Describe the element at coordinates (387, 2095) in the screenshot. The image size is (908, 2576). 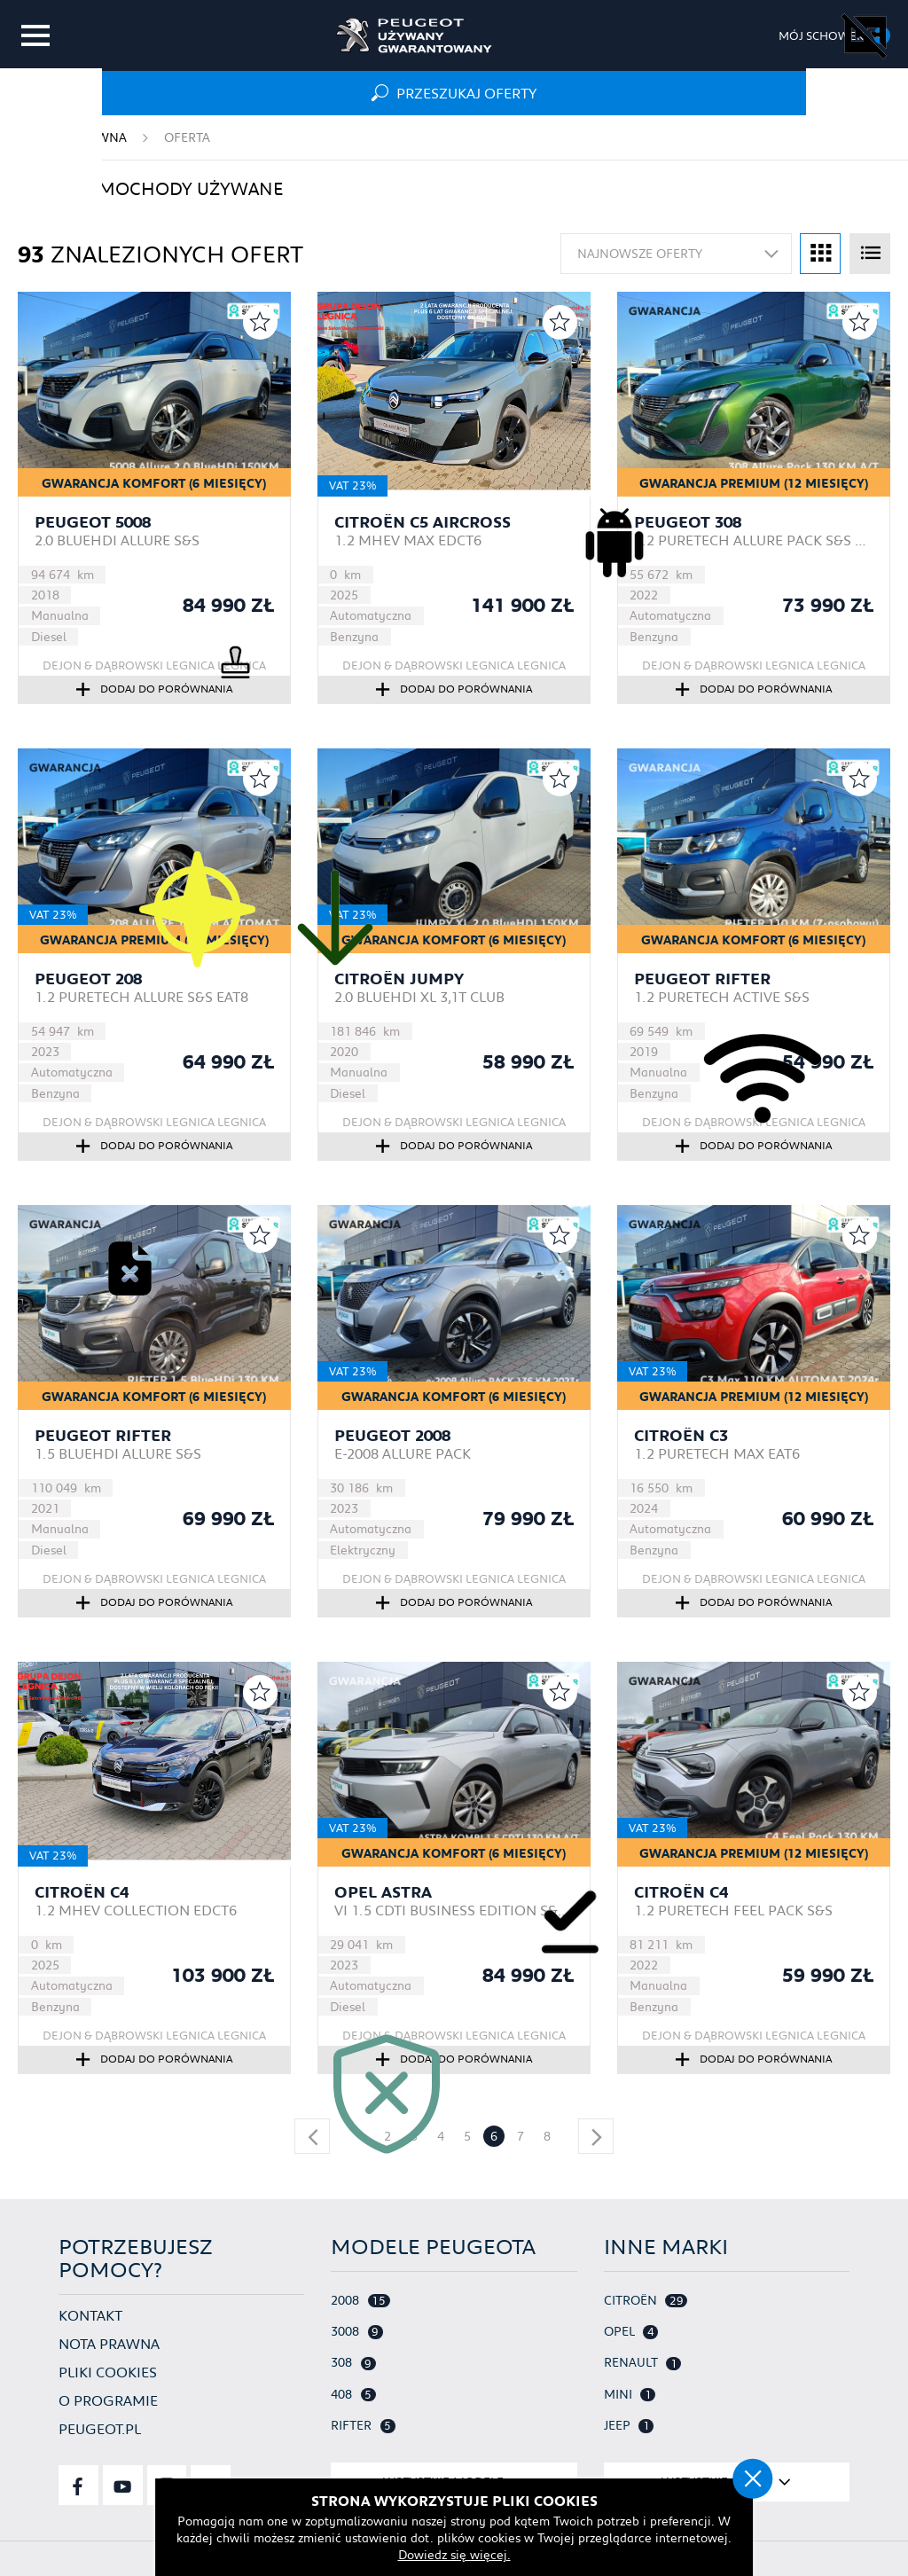
I see `security check failed or blocked` at that location.